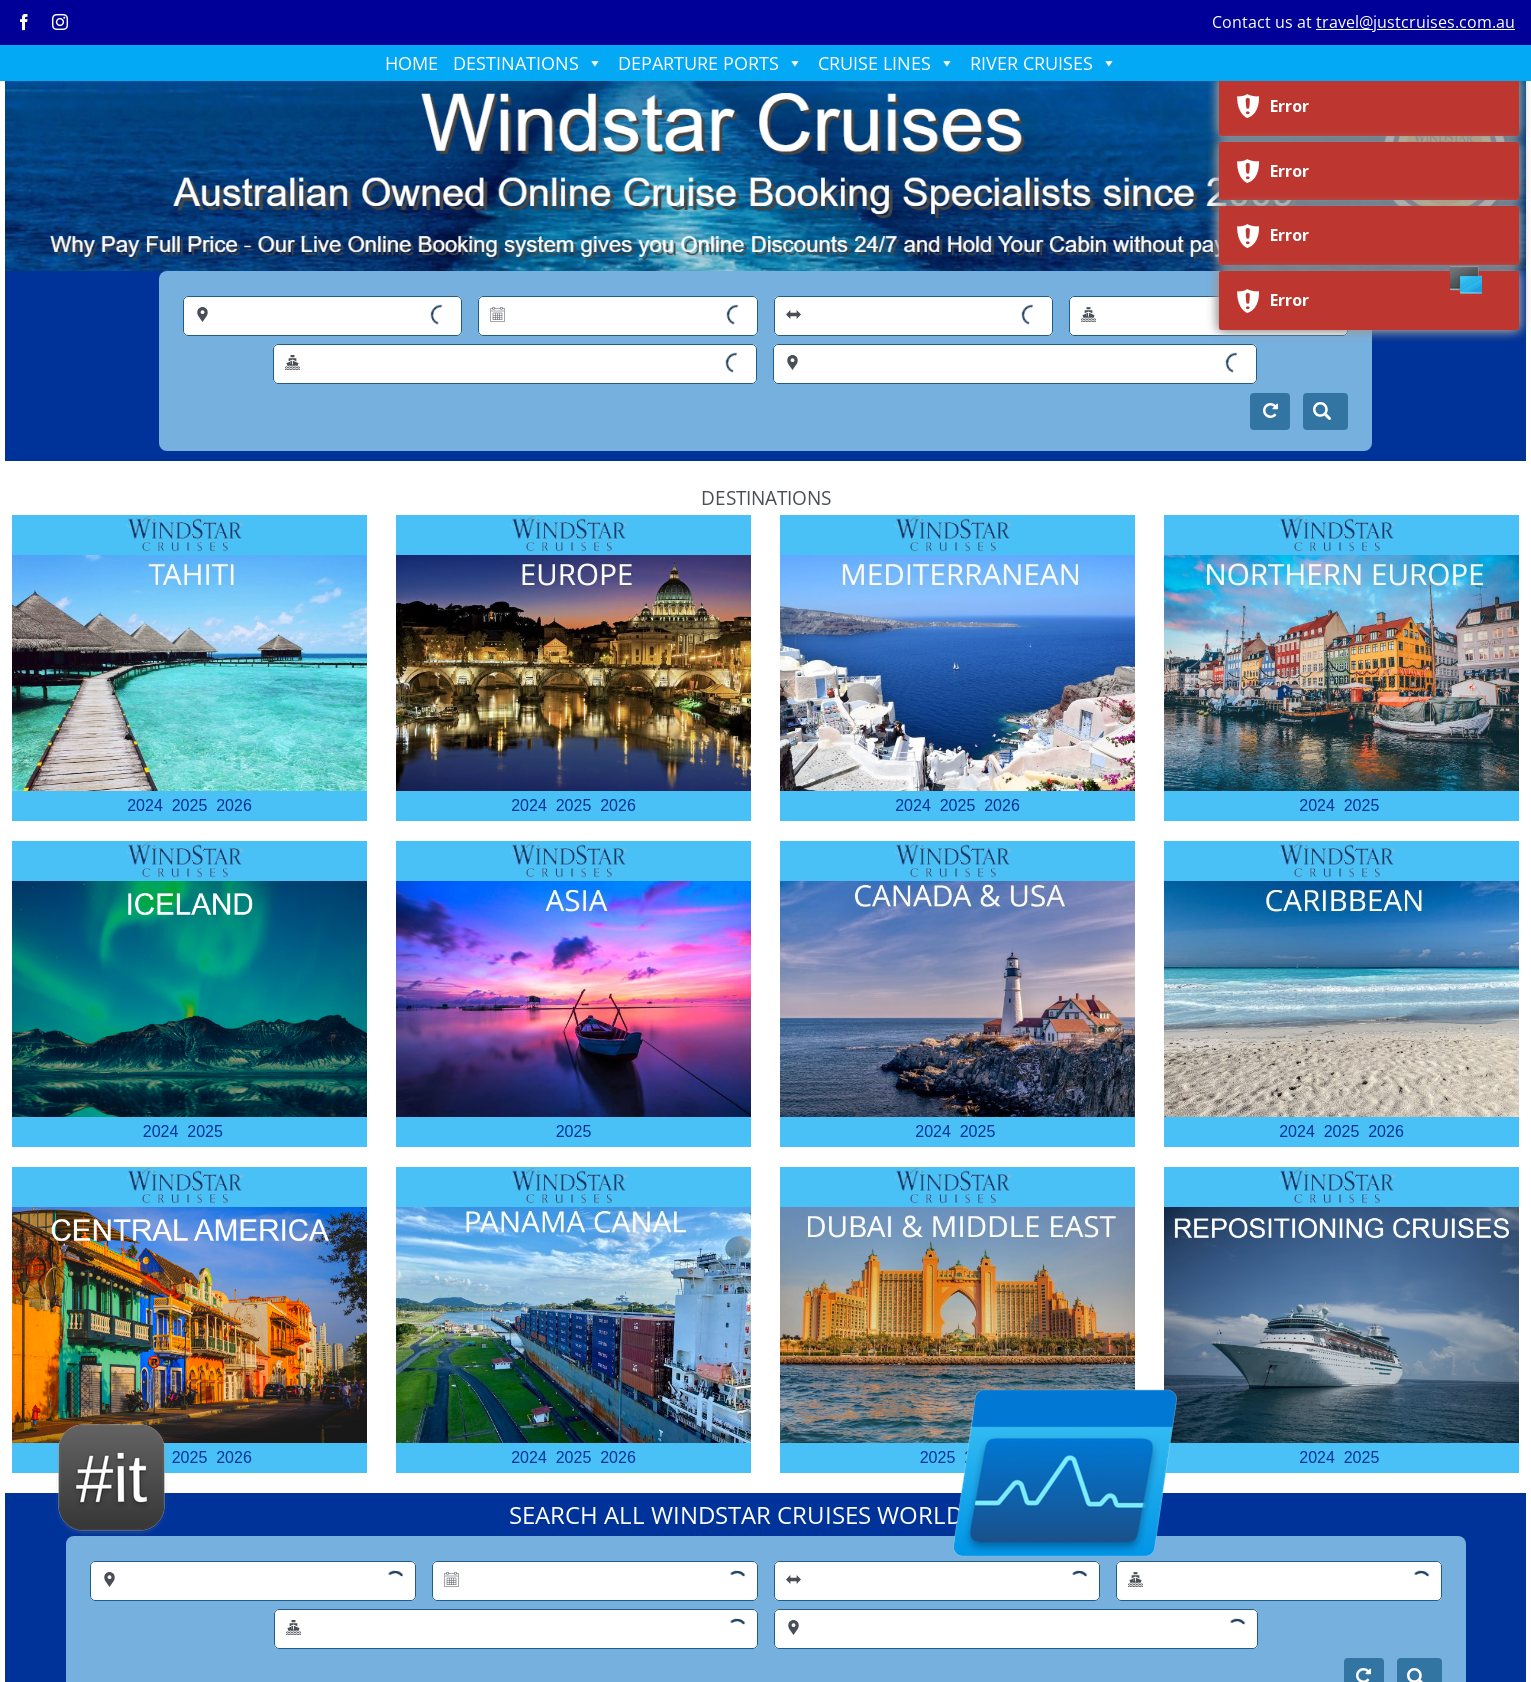 The image size is (1531, 1682). I want to click on open process monitor application, so click(1065, 1473).